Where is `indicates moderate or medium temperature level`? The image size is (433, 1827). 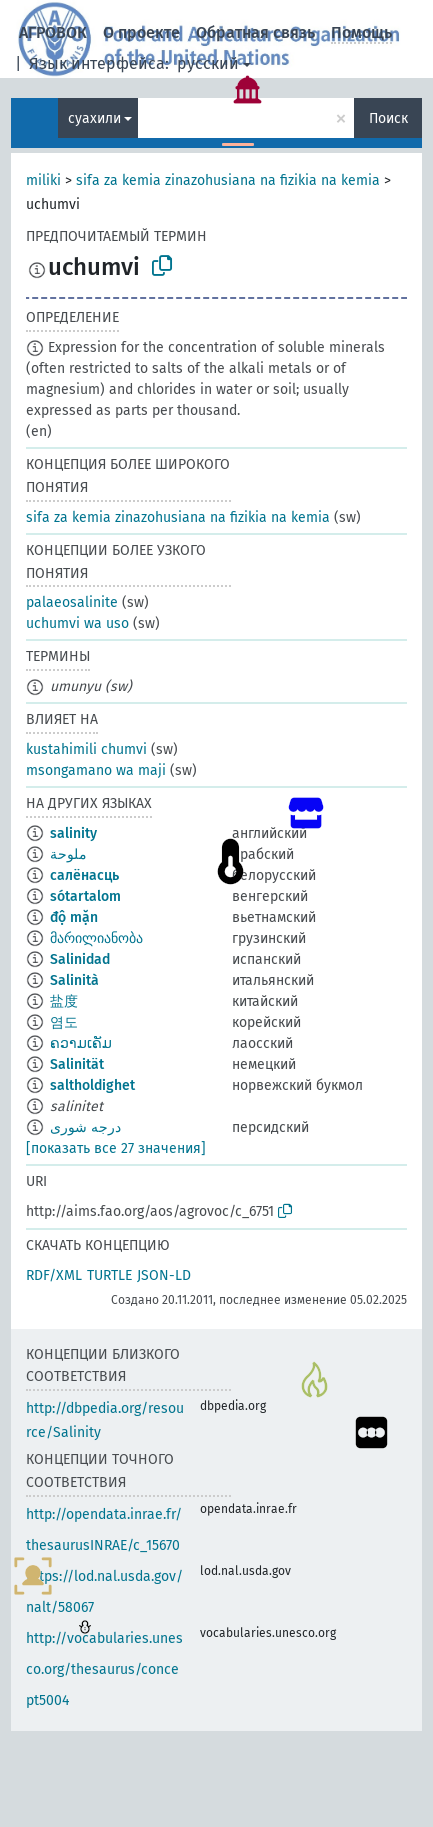
indicates moderate or medium temperature level is located at coordinates (230, 861).